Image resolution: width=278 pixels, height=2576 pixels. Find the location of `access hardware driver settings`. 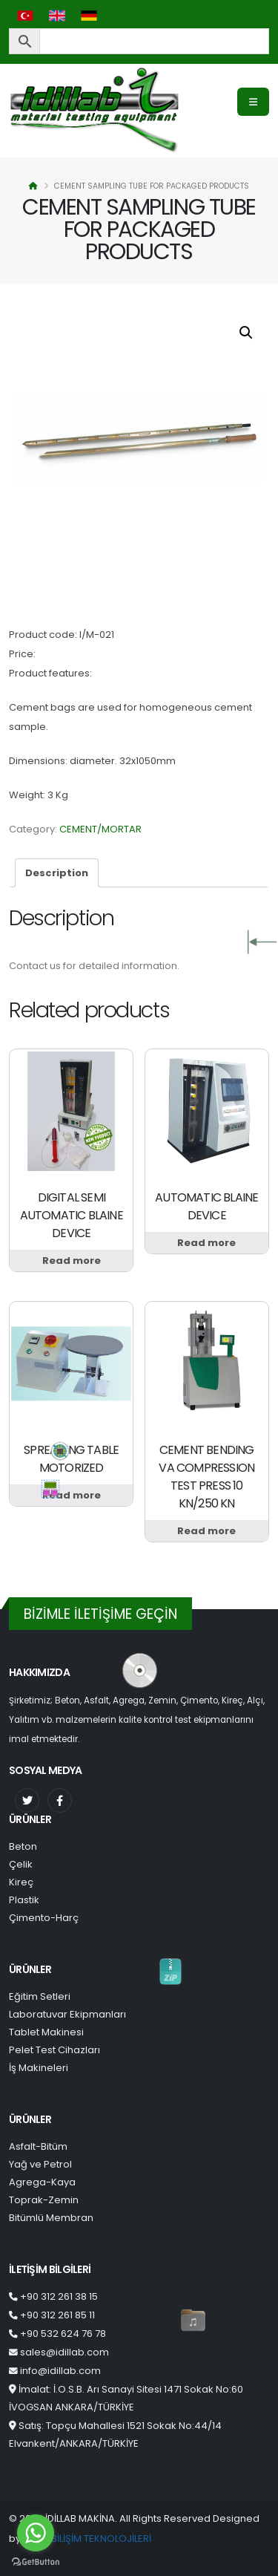

access hardware driver settings is located at coordinates (60, 1451).